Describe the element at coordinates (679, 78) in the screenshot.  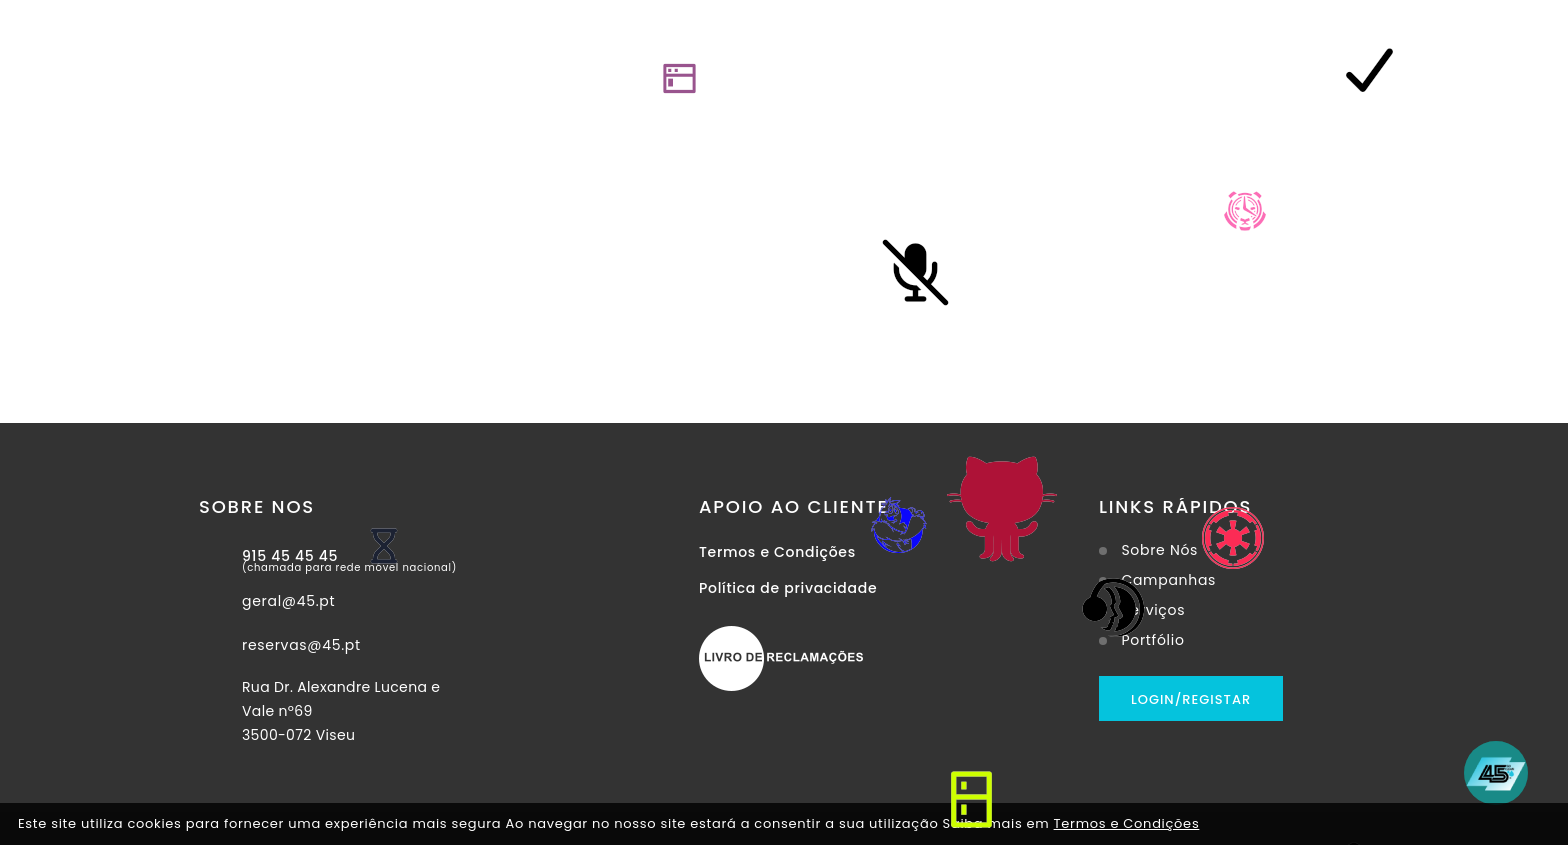
I see `open terminal or command line interface` at that location.